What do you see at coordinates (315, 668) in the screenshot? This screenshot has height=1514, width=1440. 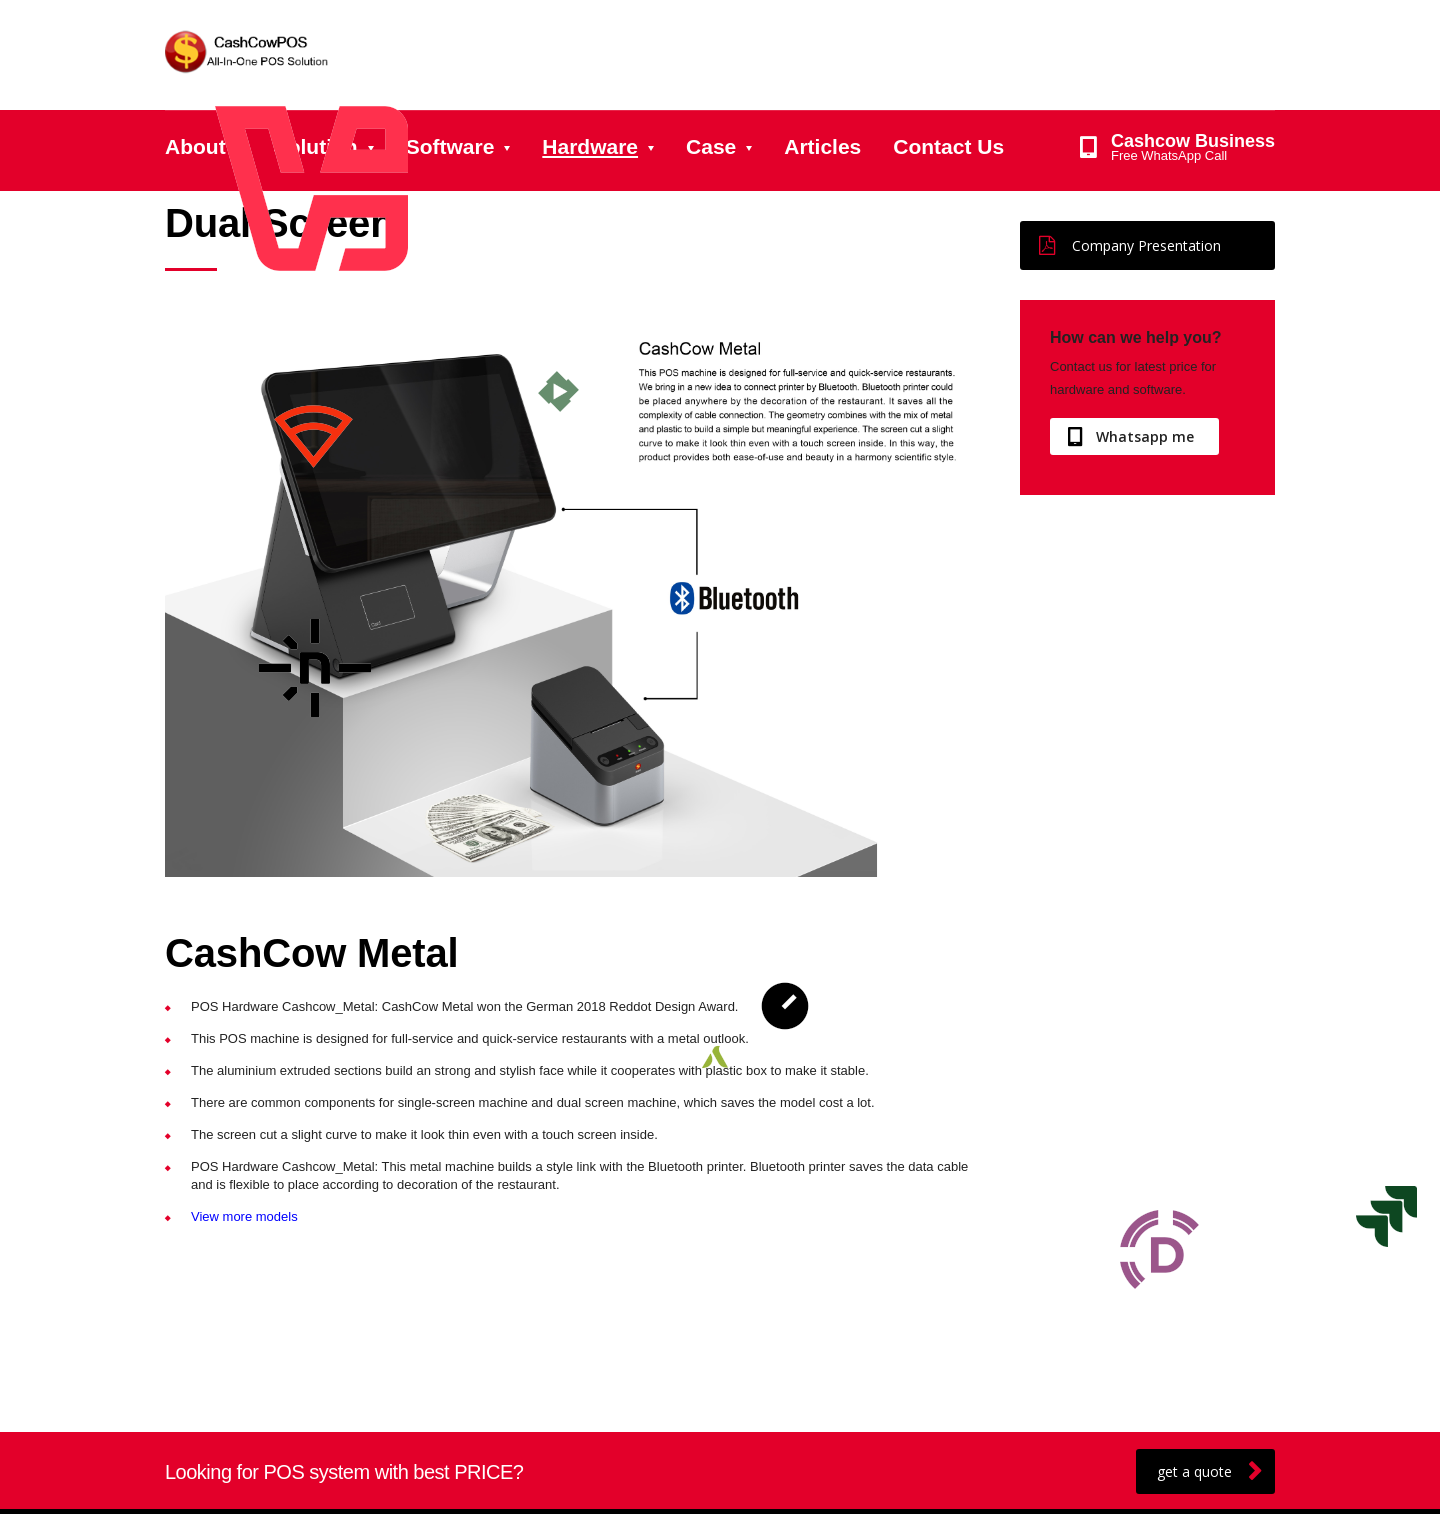 I see `Netlify logo` at bounding box center [315, 668].